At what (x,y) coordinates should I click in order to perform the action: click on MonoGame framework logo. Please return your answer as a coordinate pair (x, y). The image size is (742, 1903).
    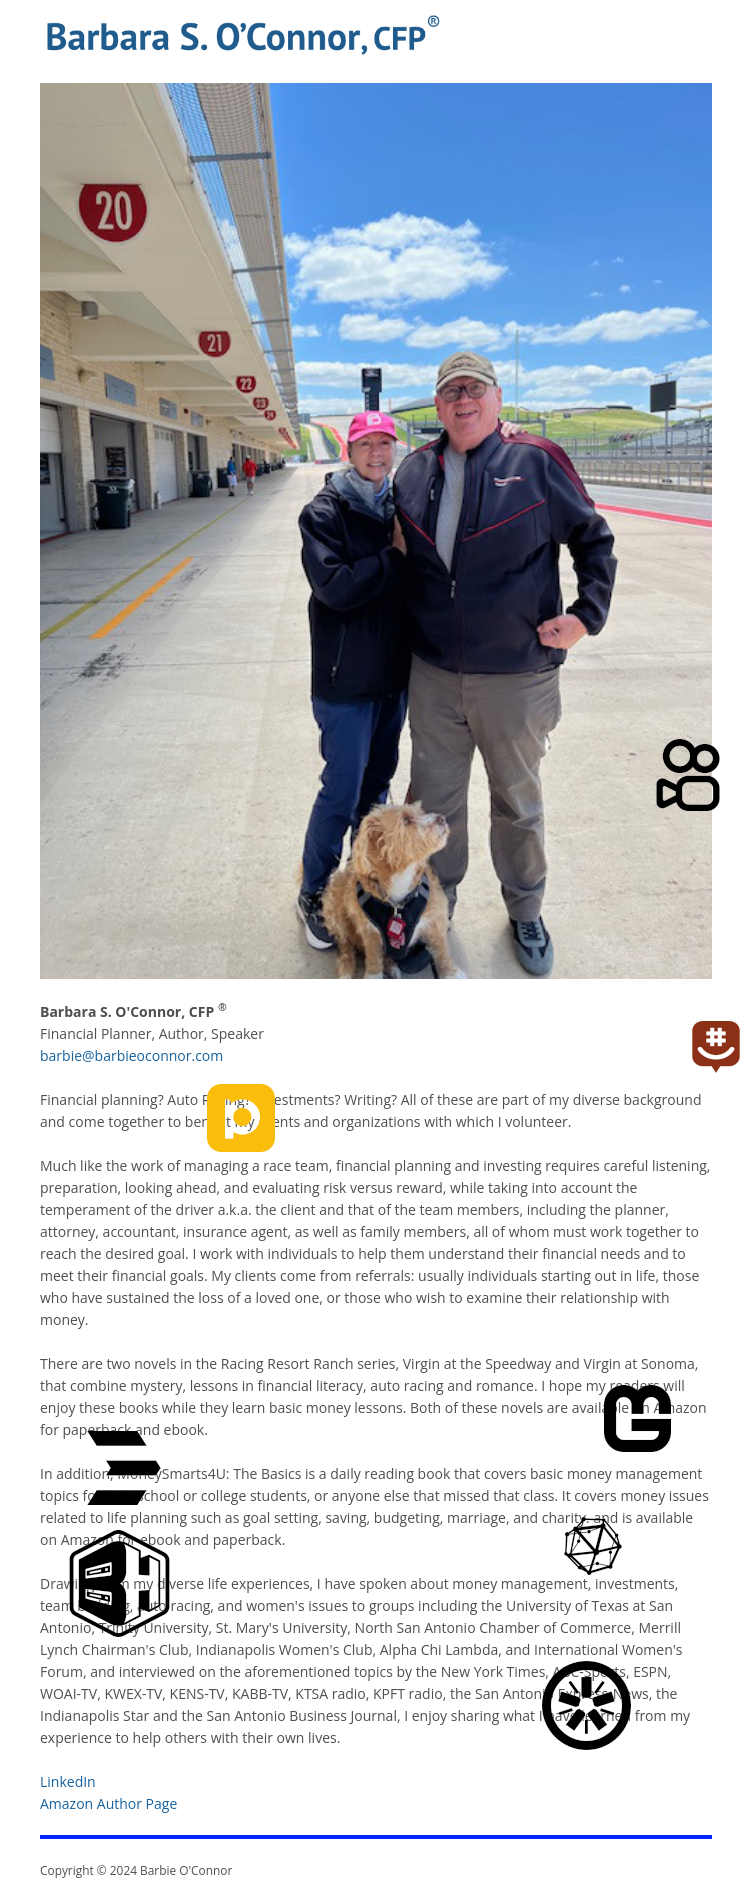
    Looking at the image, I should click on (637, 1418).